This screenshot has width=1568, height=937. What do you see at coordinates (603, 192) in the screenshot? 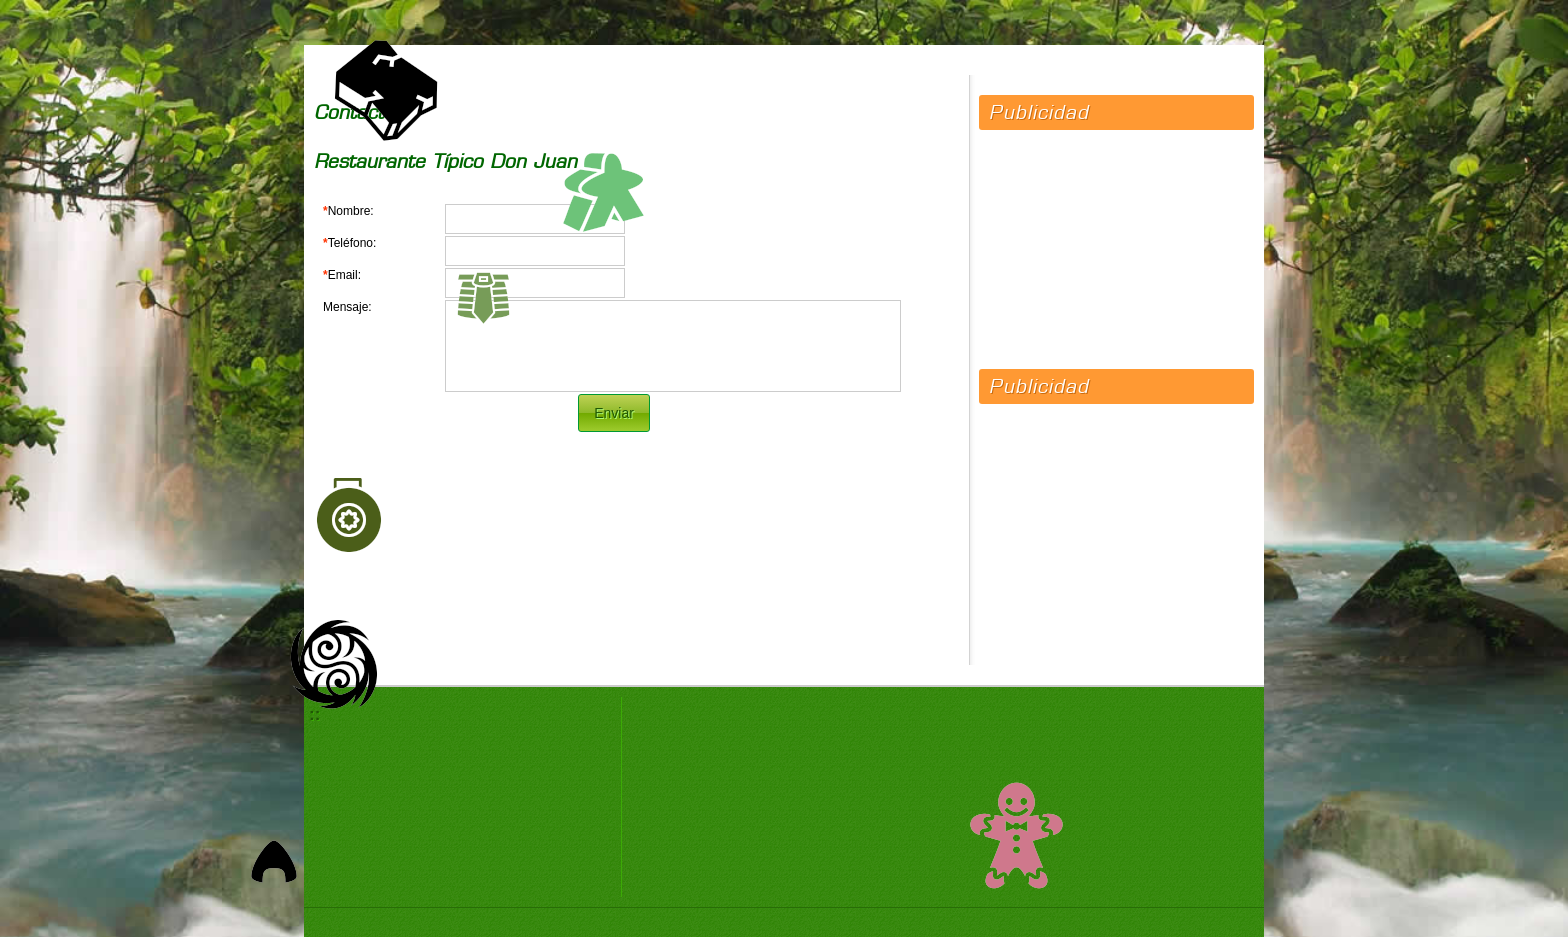
I see `access board game or tabletop gaming features` at bounding box center [603, 192].